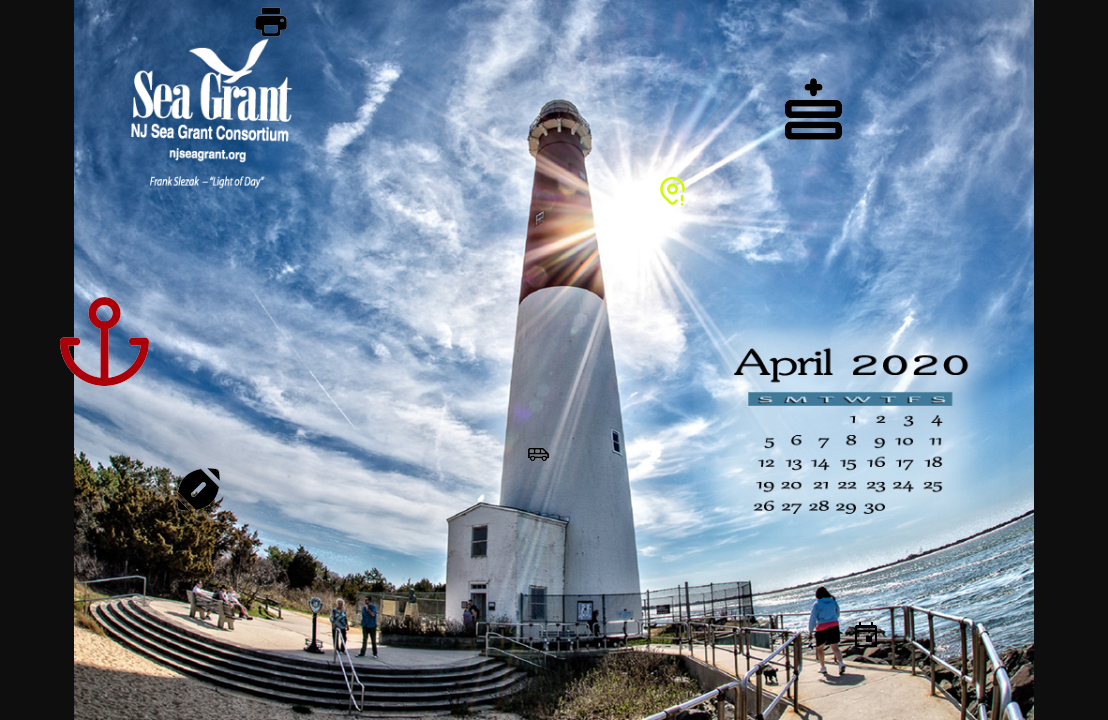 This screenshot has width=1108, height=720. Describe the element at coordinates (866, 635) in the screenshot. I see `view calendar events` at that location.